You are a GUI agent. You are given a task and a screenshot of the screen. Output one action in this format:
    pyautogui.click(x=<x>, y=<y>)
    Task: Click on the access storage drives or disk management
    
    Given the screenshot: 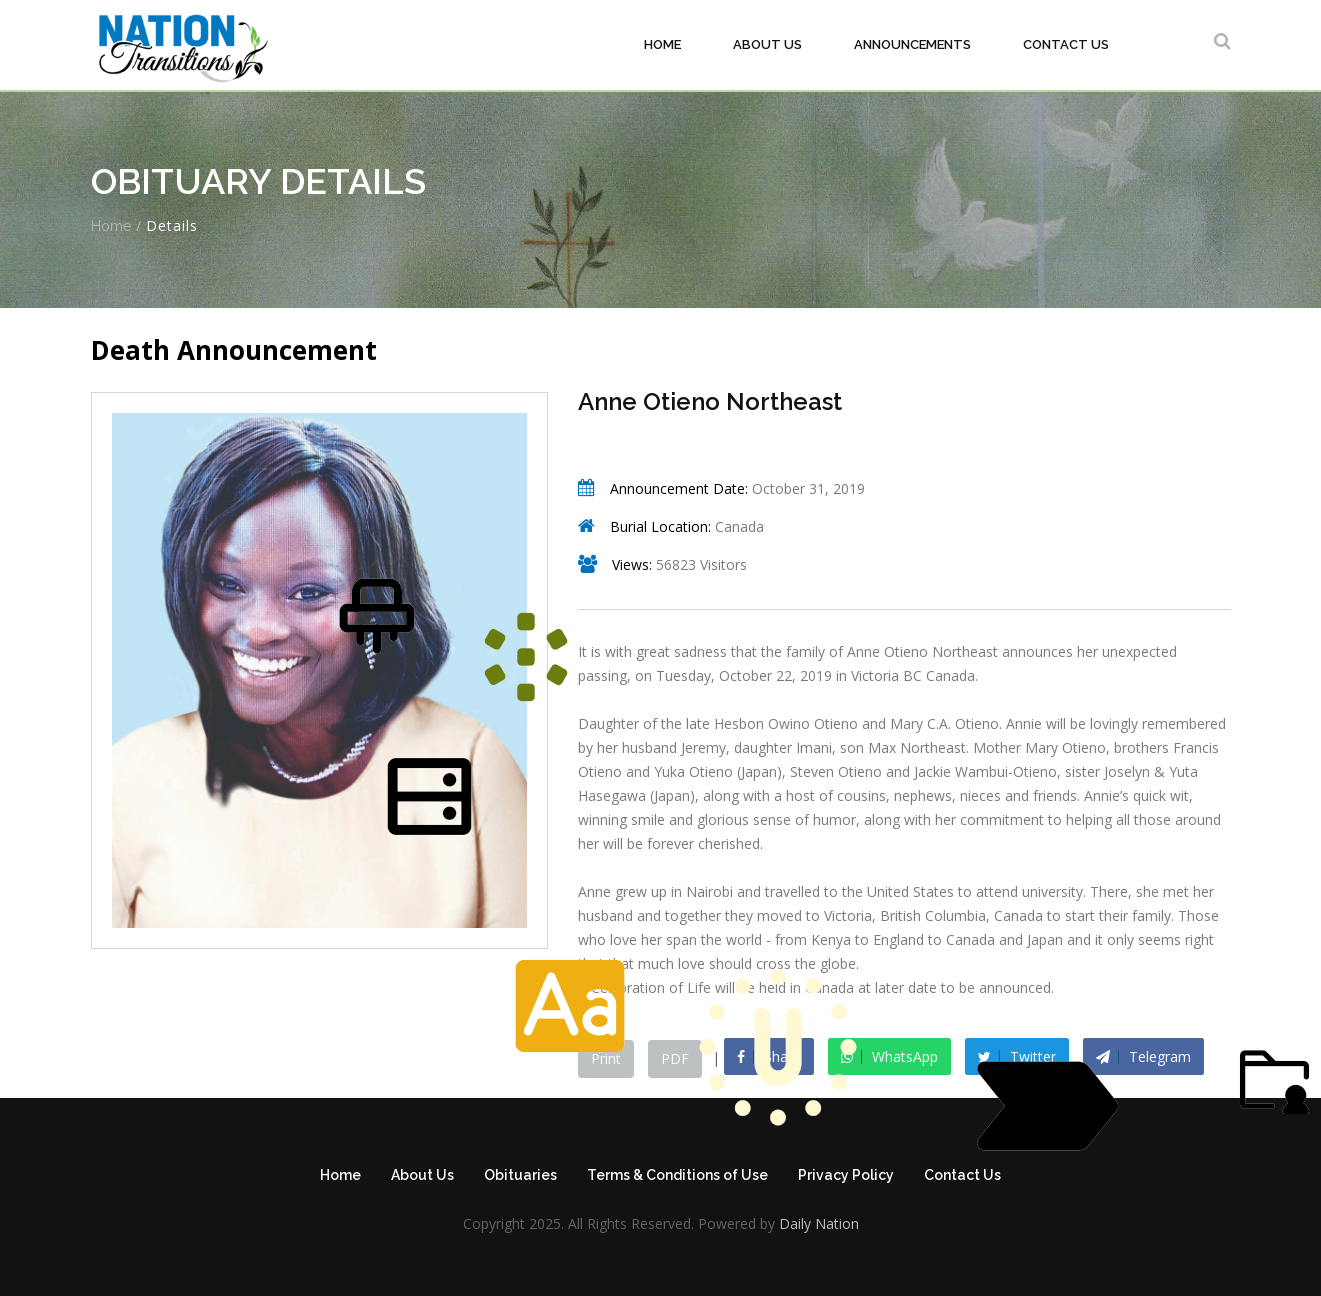 What is the action you would take?
    pyautogui.click(x=429, y=796)
    